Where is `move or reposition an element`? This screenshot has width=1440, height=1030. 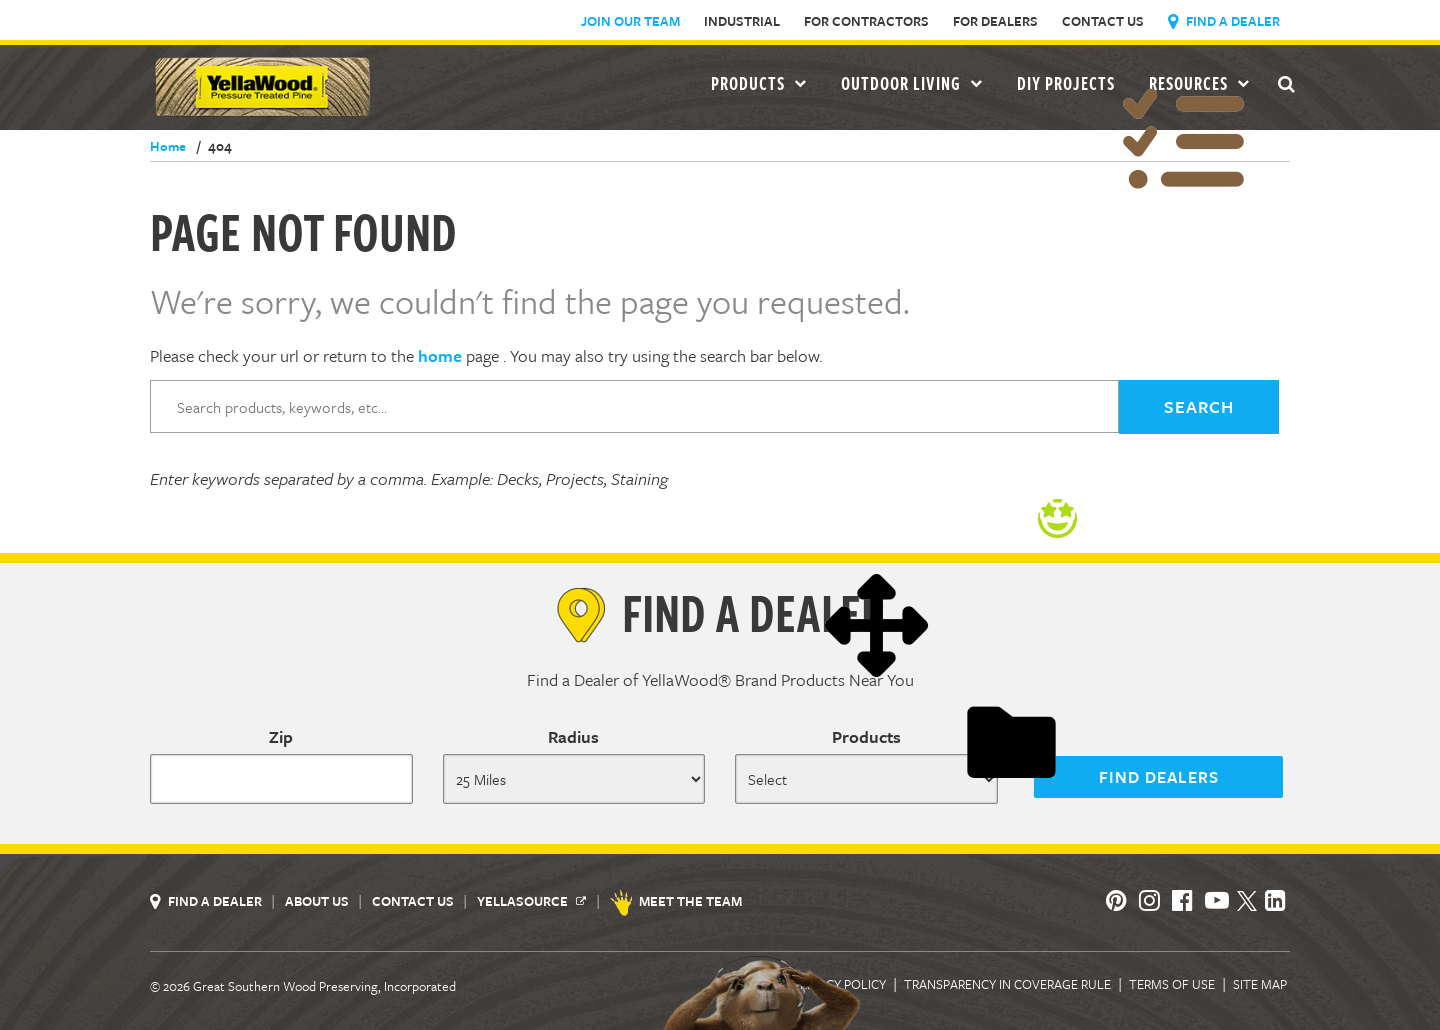
move or reposition an element is located at coordinates (876, 625).